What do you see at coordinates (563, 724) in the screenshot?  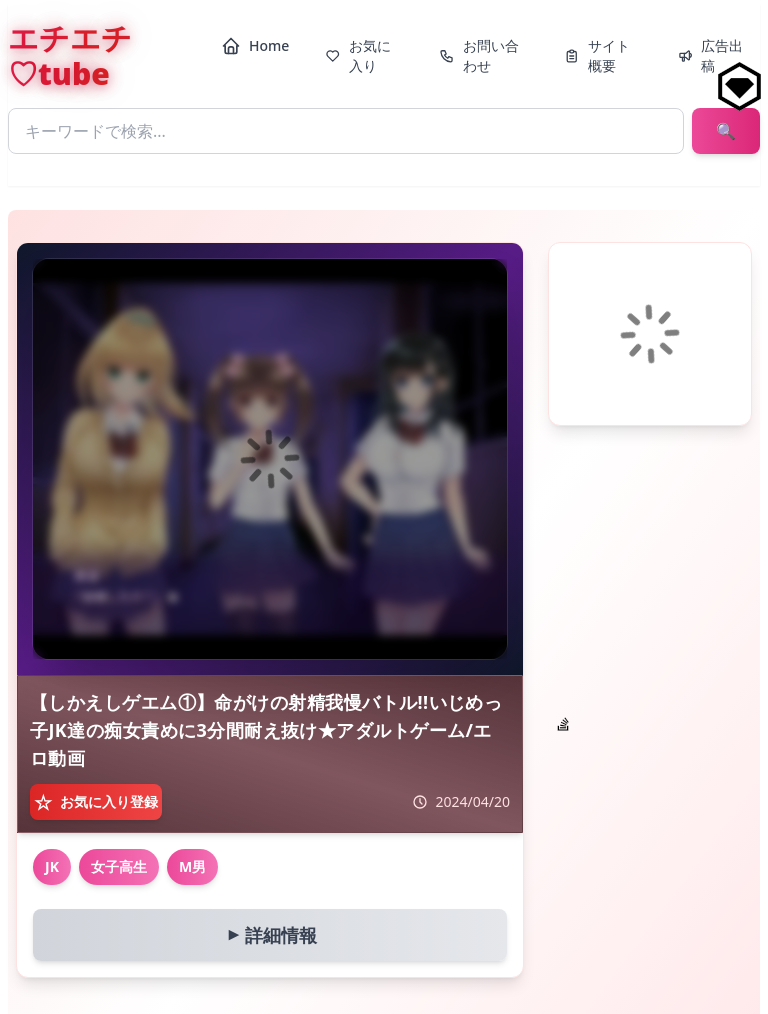 I see `visit stack overflow website` at bounding box center [563, 724].